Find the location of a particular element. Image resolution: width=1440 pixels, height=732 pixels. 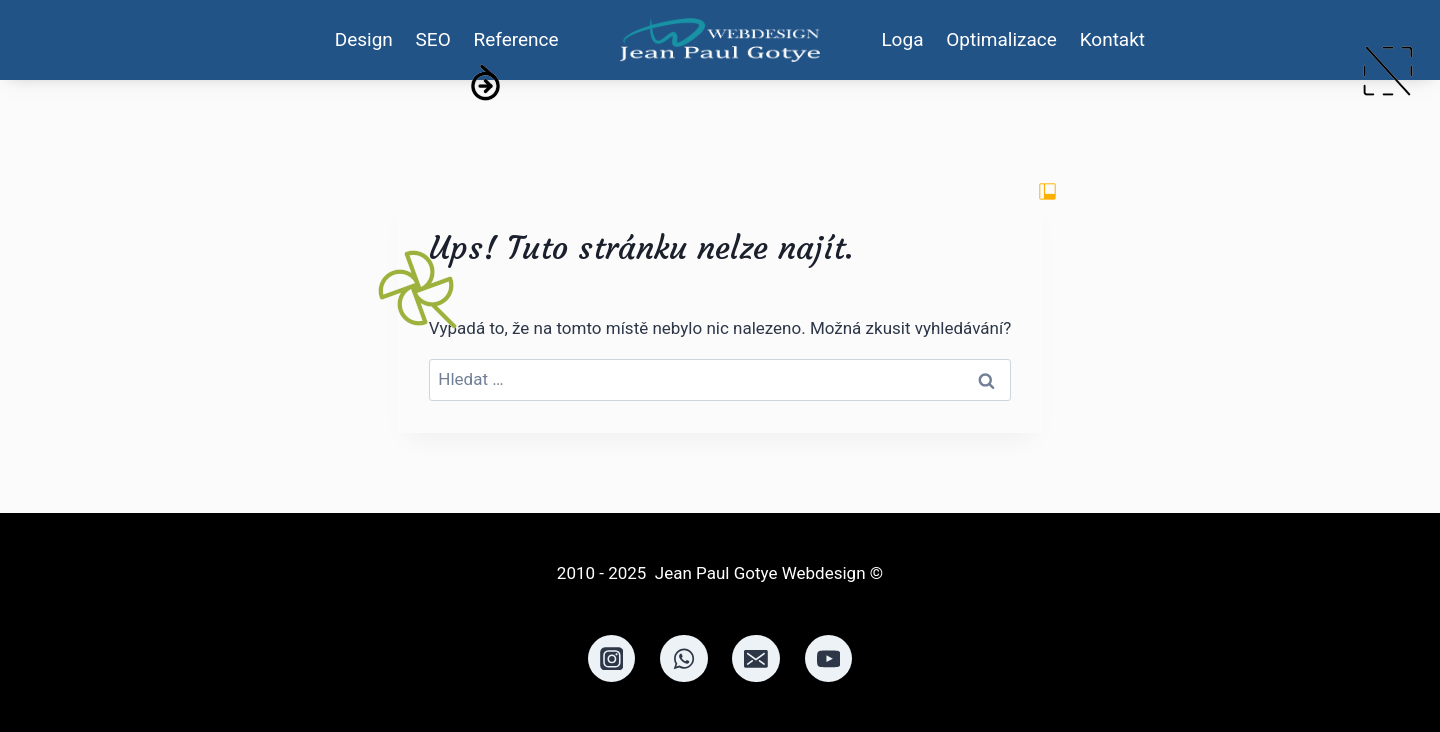

indicates a playful or fun feature is located at coordinates (419, 291).